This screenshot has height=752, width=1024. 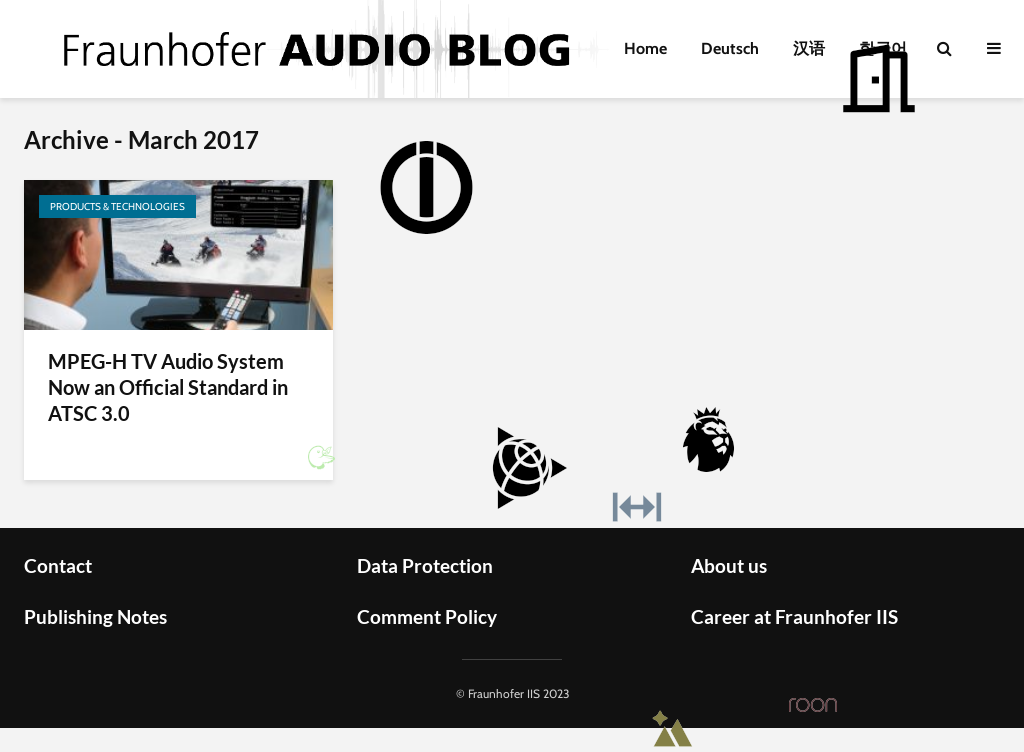 What do you see at coordinates (672, 730) in the screenshot?
I see `generate AI-enhanced landscape images` at bounding box center [672, 730].